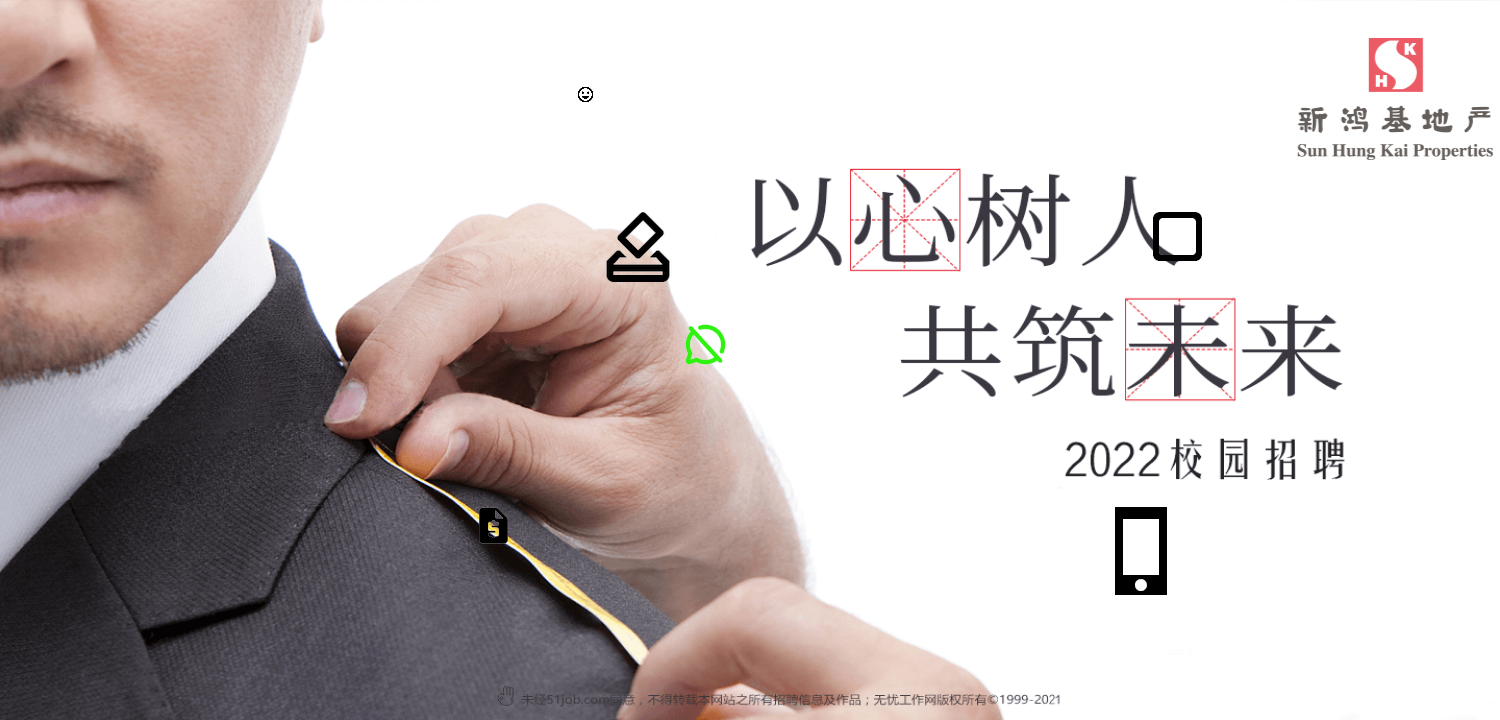 This screenshot has width=1500, height=720. Describe the element at coordinates (493, 525) in the screenshot. I see `request a price quote or estimate` at that location.